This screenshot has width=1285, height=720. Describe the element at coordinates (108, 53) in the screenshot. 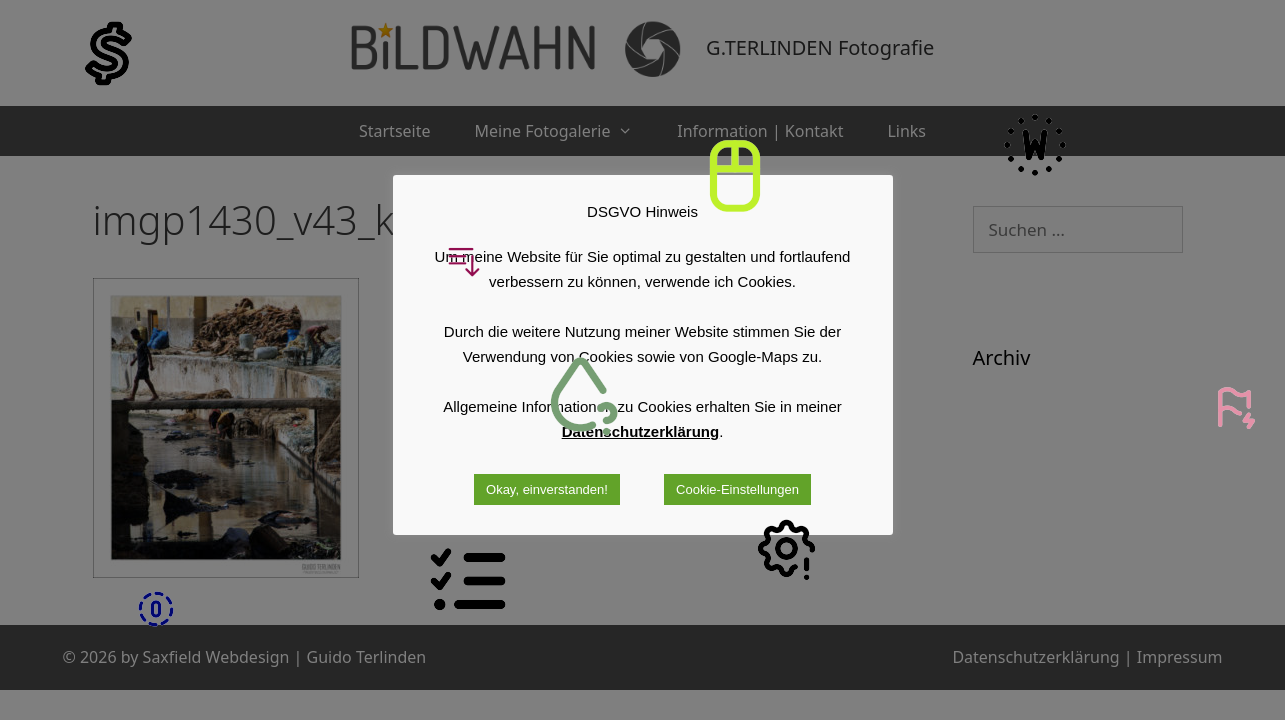

I see `open Cash App` at that location.